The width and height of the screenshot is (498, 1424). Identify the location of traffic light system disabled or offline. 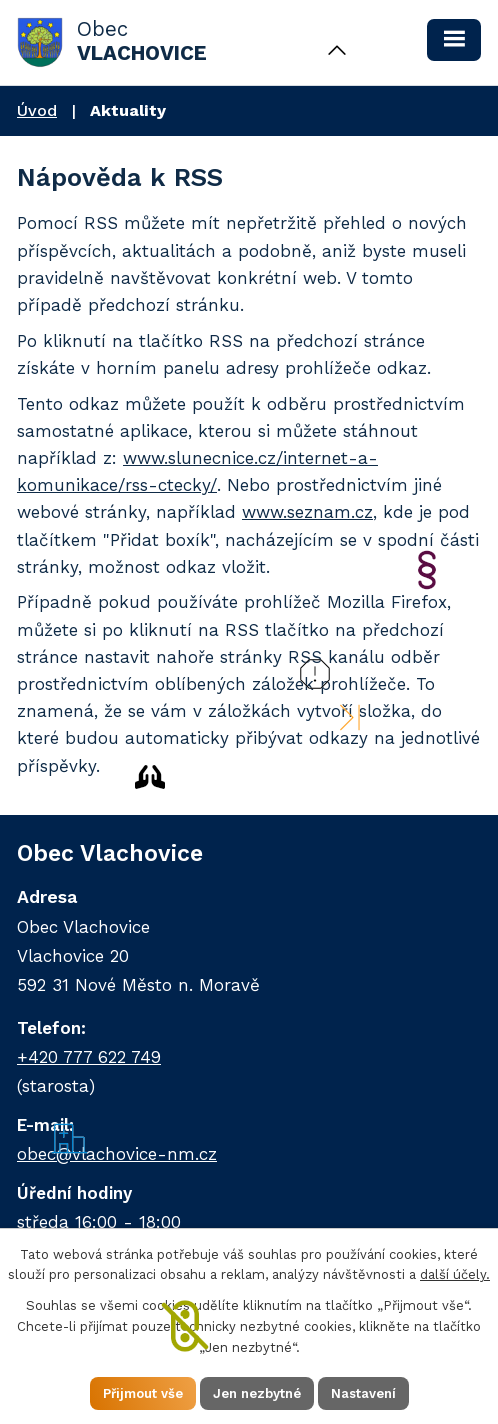
(185, 1326).